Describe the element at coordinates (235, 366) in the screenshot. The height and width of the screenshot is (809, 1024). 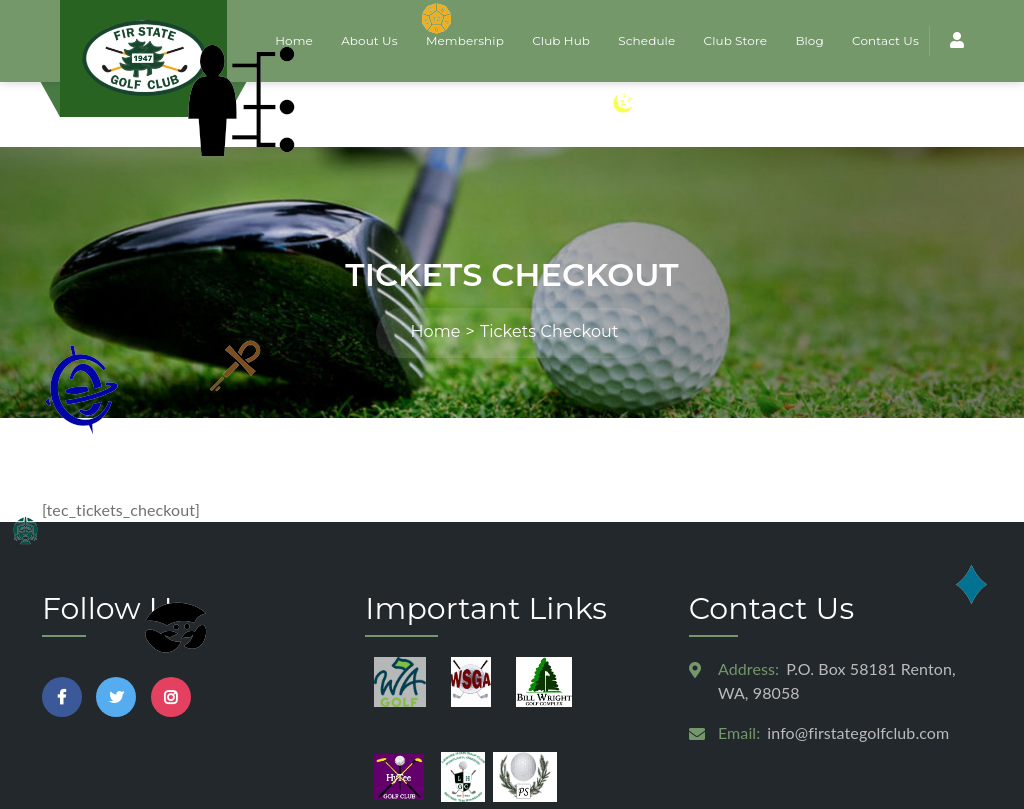
I see `millennium key item from yu-gi-oh series` at that location.